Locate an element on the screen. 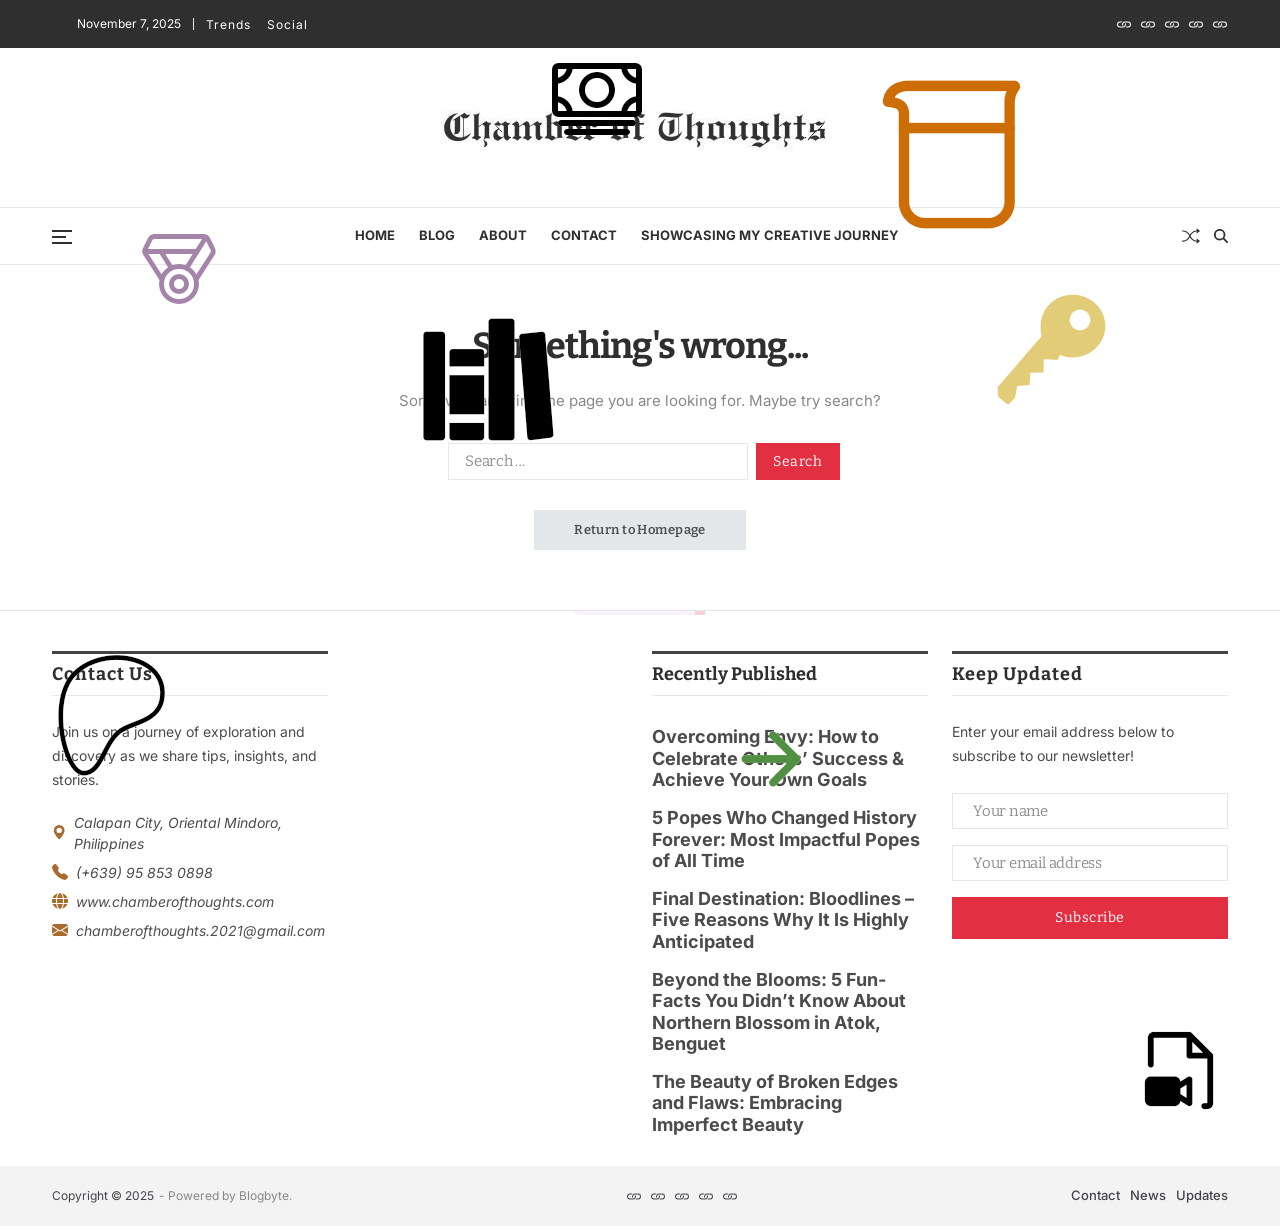 The image size is (1280, 1226). navigate to the next page or step is located at coordinates (771, 759).